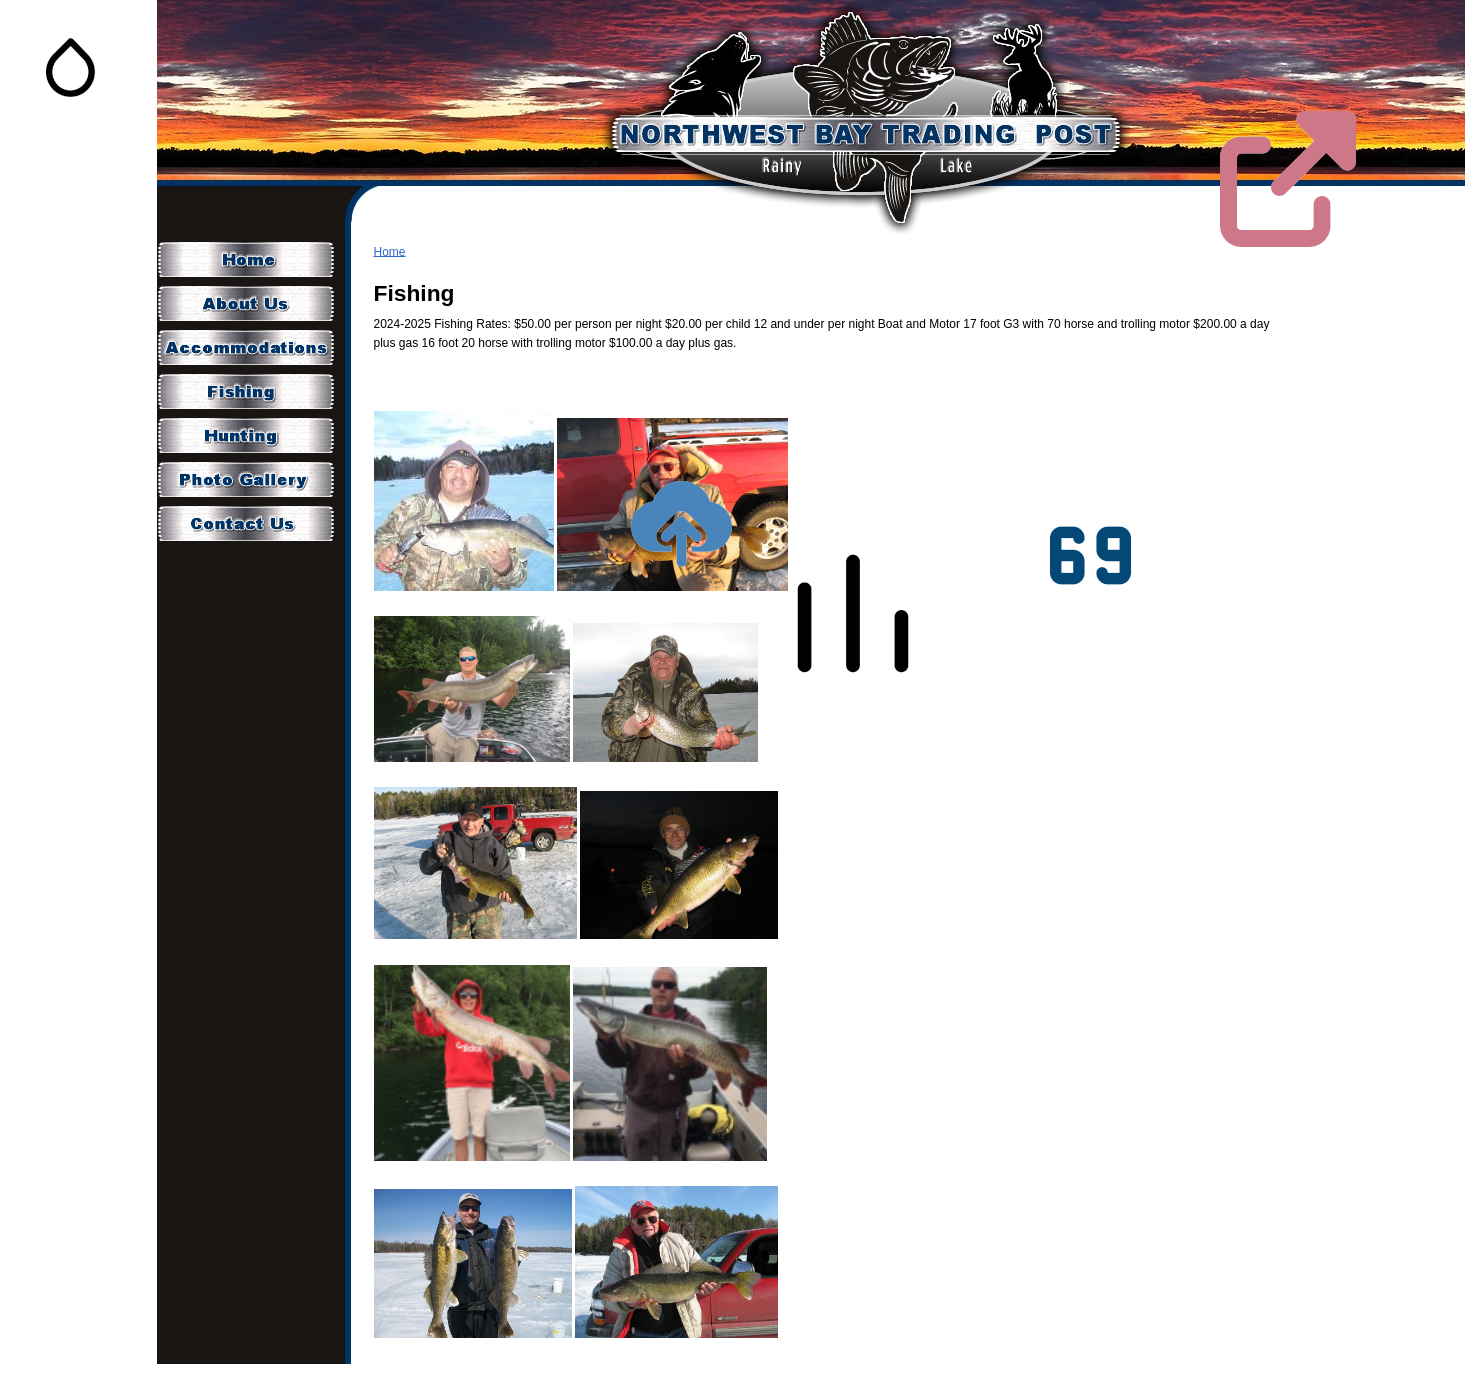 Image resolution: width=1465 pixels, height=1383 pixels. I want to click on adjust water or hydration settings, so click(70, 67).